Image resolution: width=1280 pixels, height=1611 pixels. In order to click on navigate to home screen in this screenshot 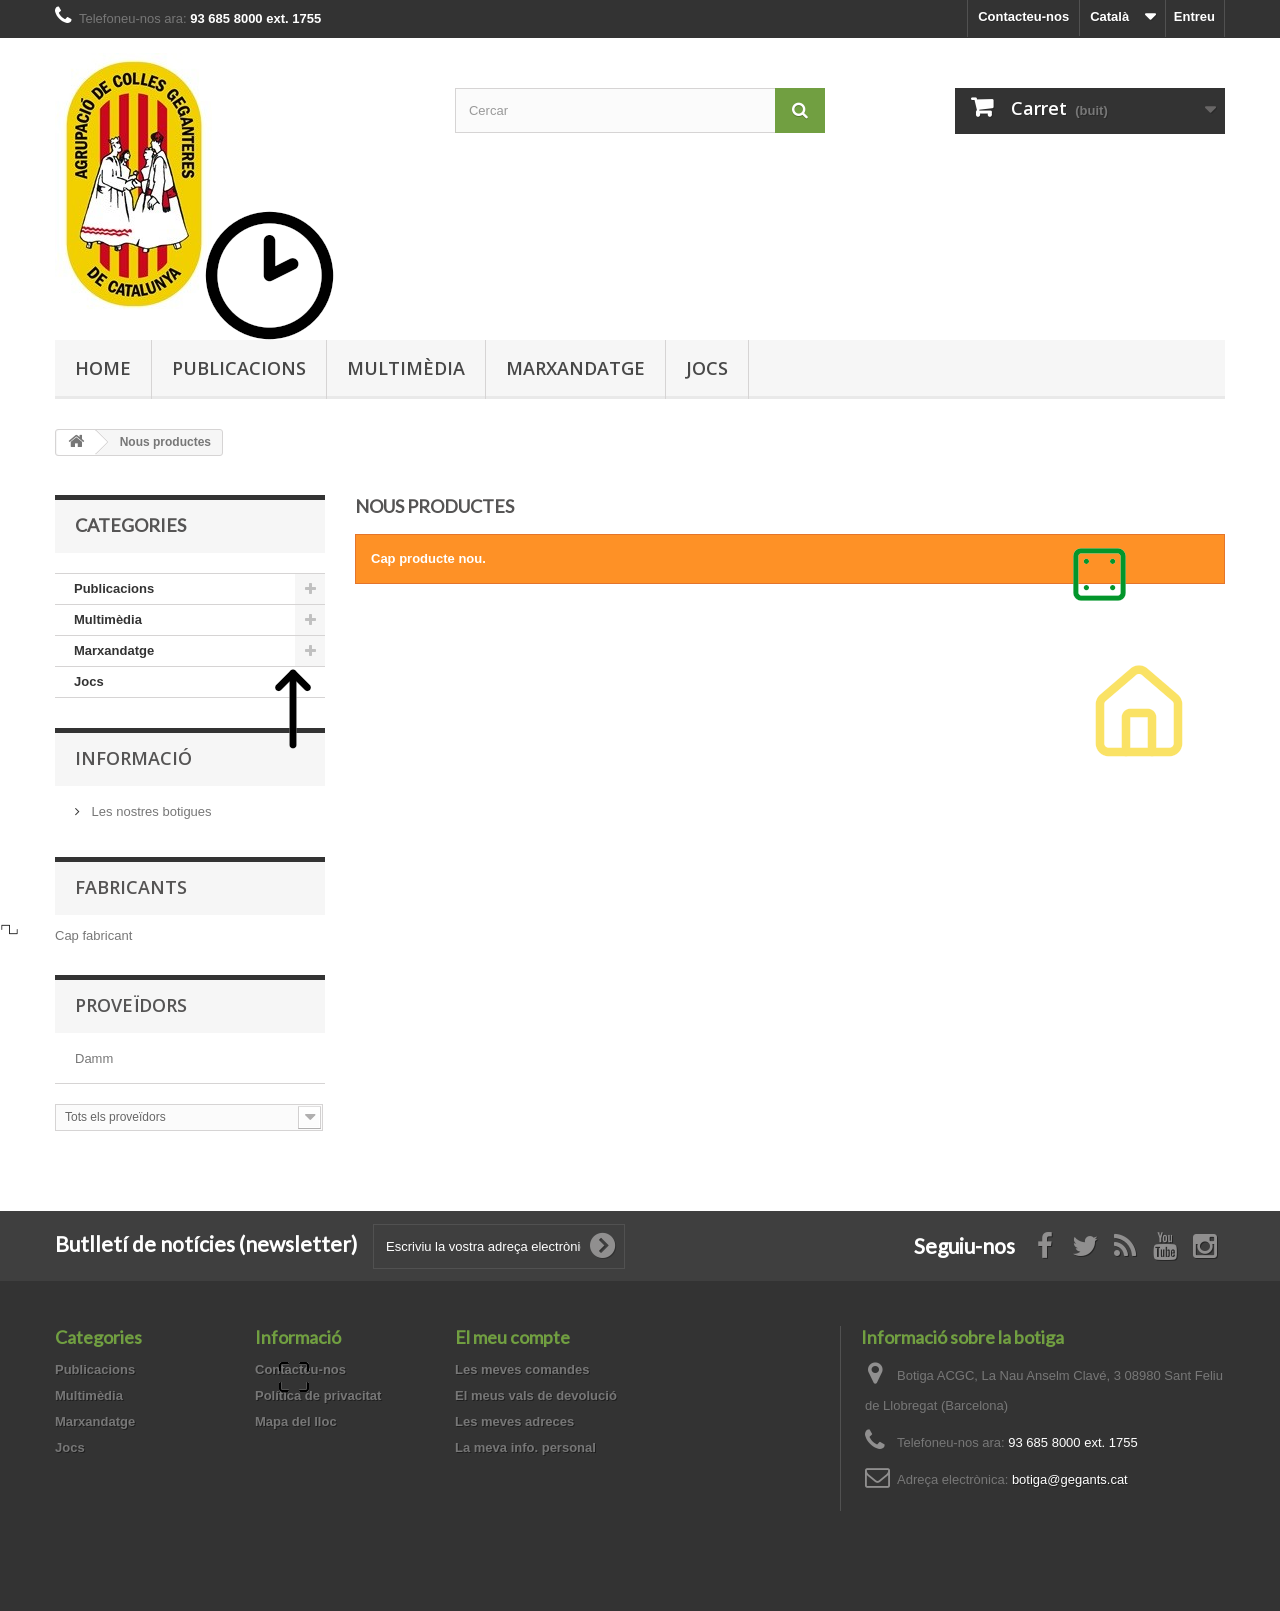, I will do `click(1139, 713)`.